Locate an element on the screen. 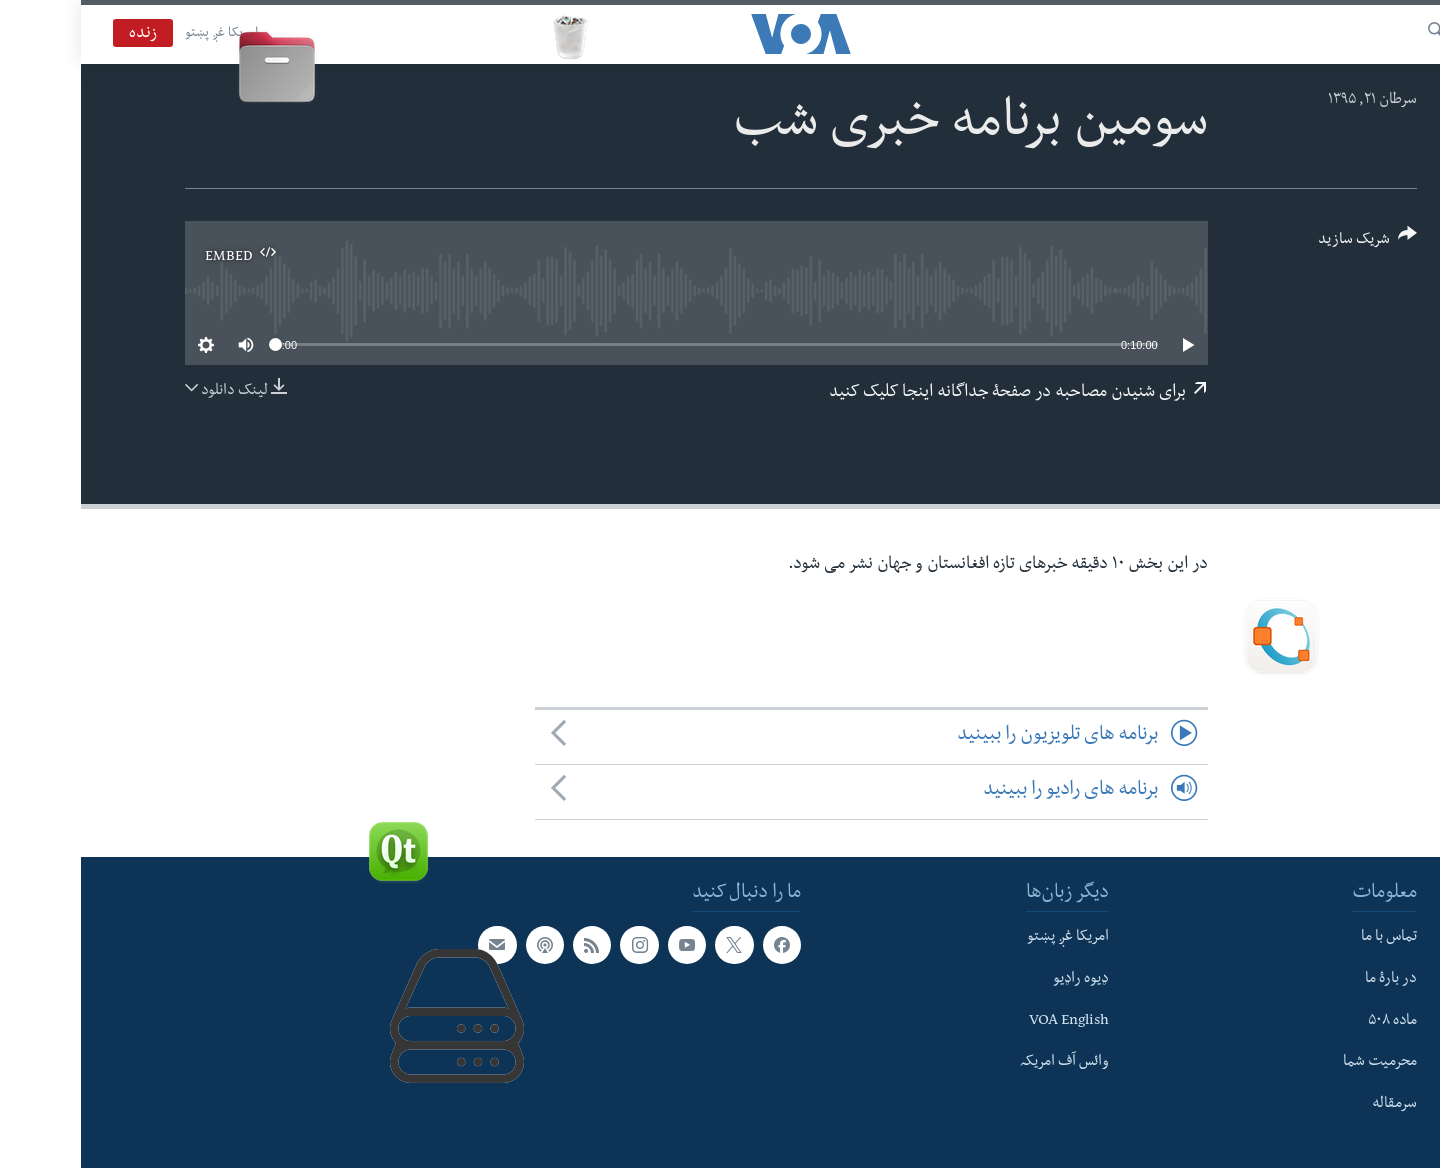  open the file manager application is located at coordinates (277, 67).